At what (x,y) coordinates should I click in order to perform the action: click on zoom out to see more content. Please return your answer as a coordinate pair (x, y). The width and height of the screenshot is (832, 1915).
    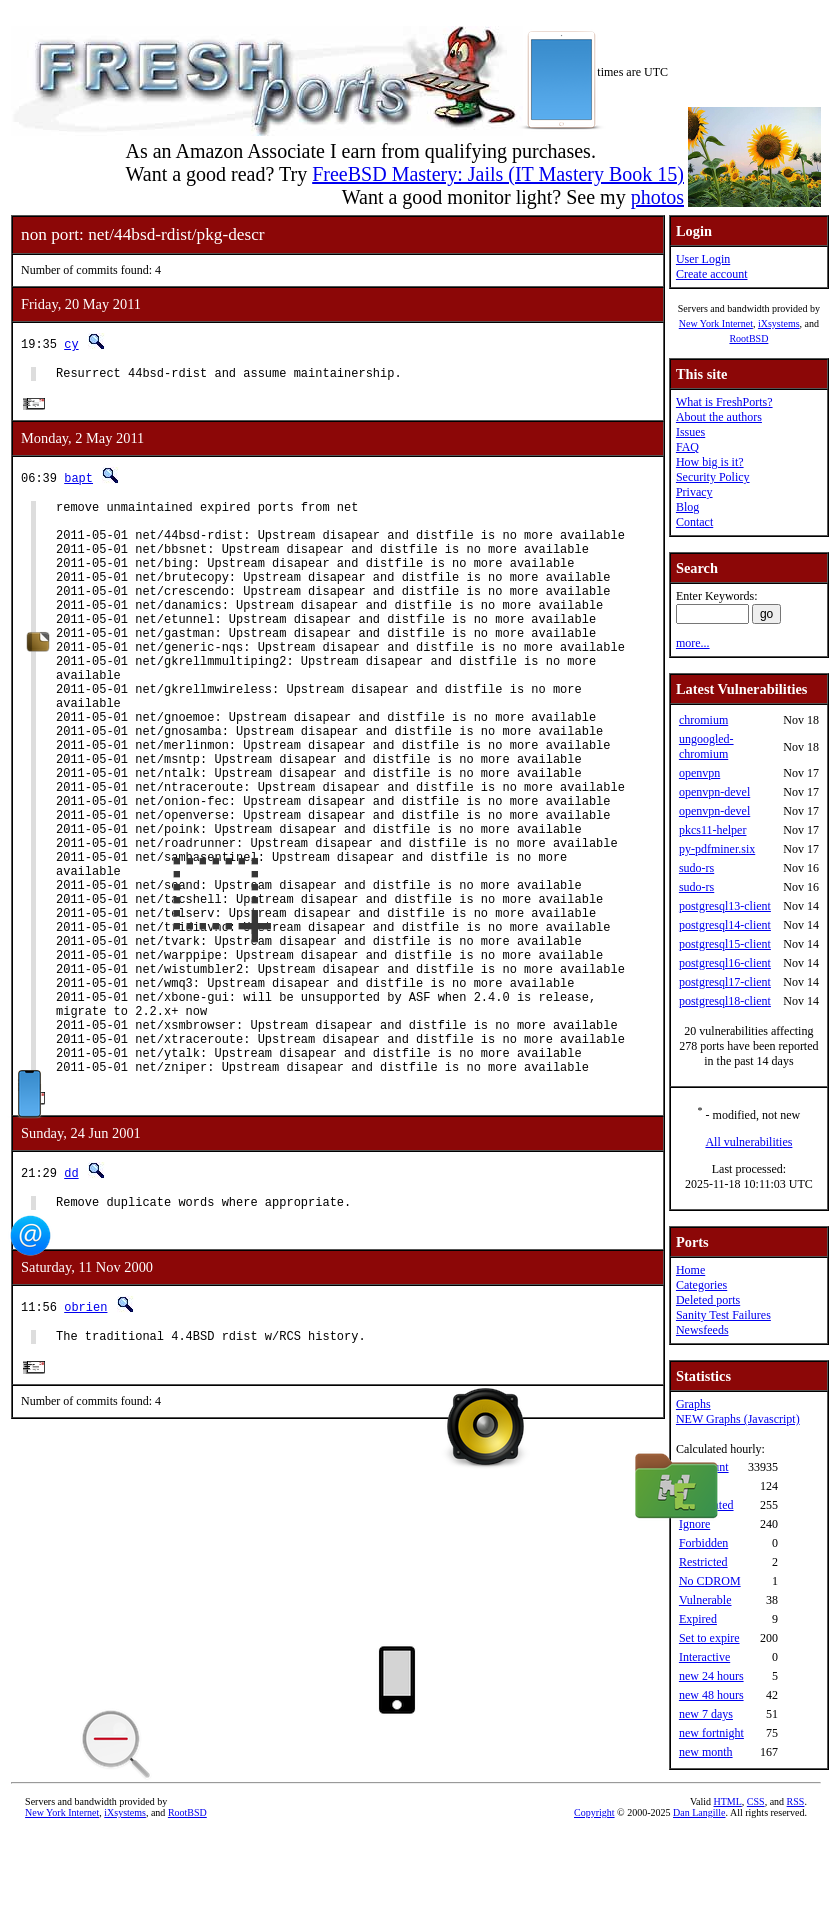
    Looking at the image, I should click on (115, 1743).